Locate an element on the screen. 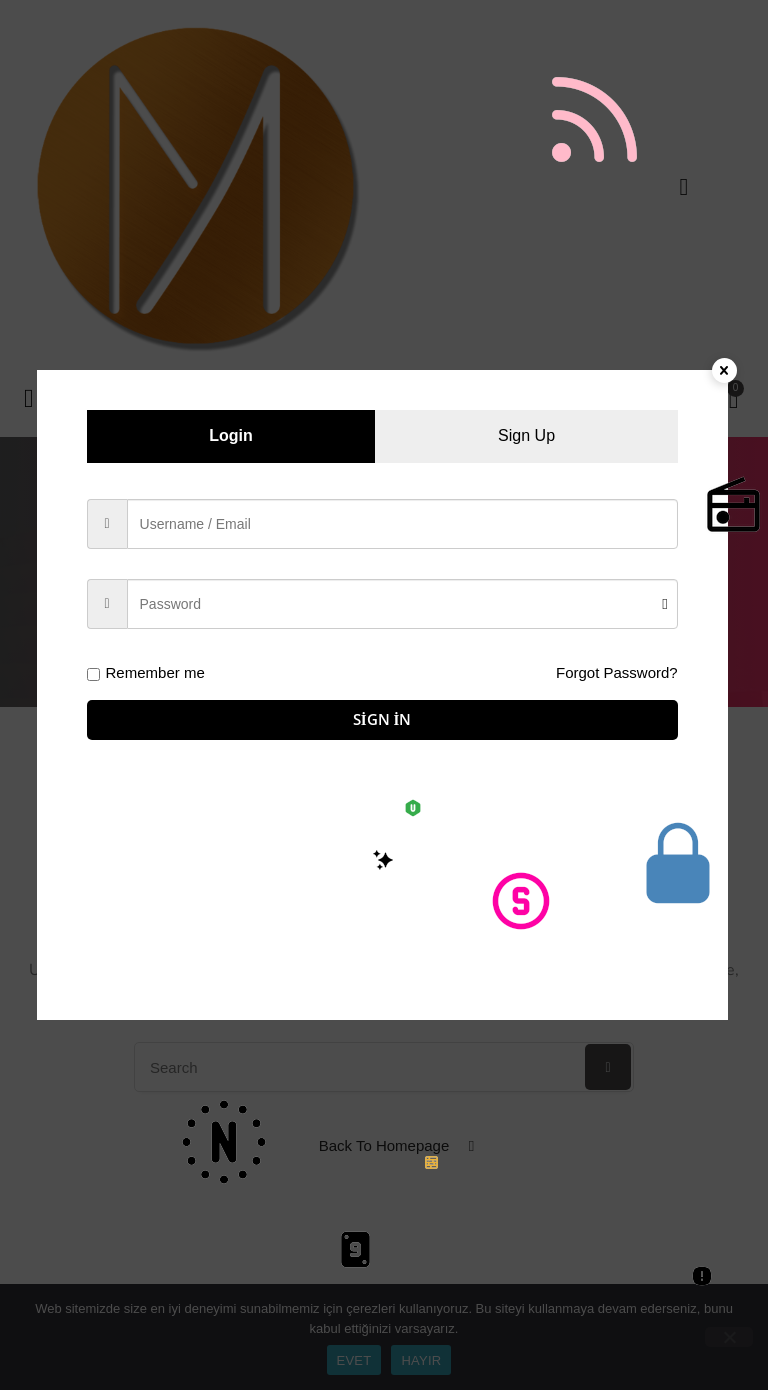 This screenshot has width=768, height=1390. indicates a word or item starting with "S" is located at coordinates (521, 901).